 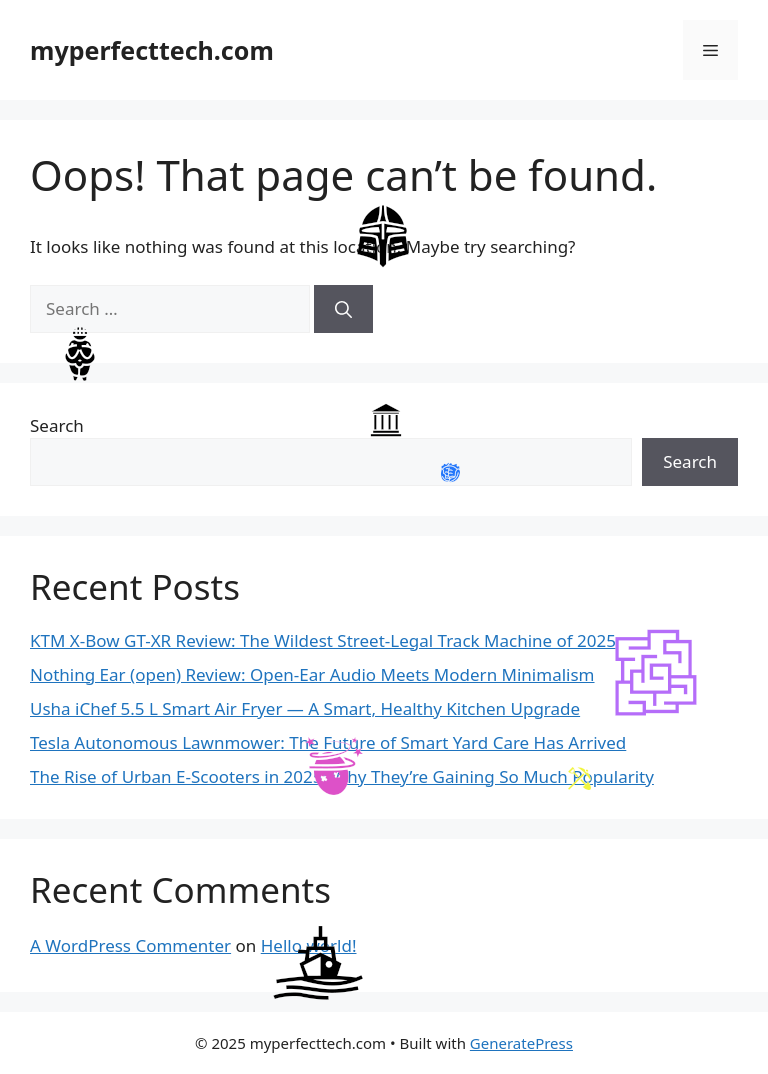 I want to click on access puzzle or maze game, so click(x=655, y=673).